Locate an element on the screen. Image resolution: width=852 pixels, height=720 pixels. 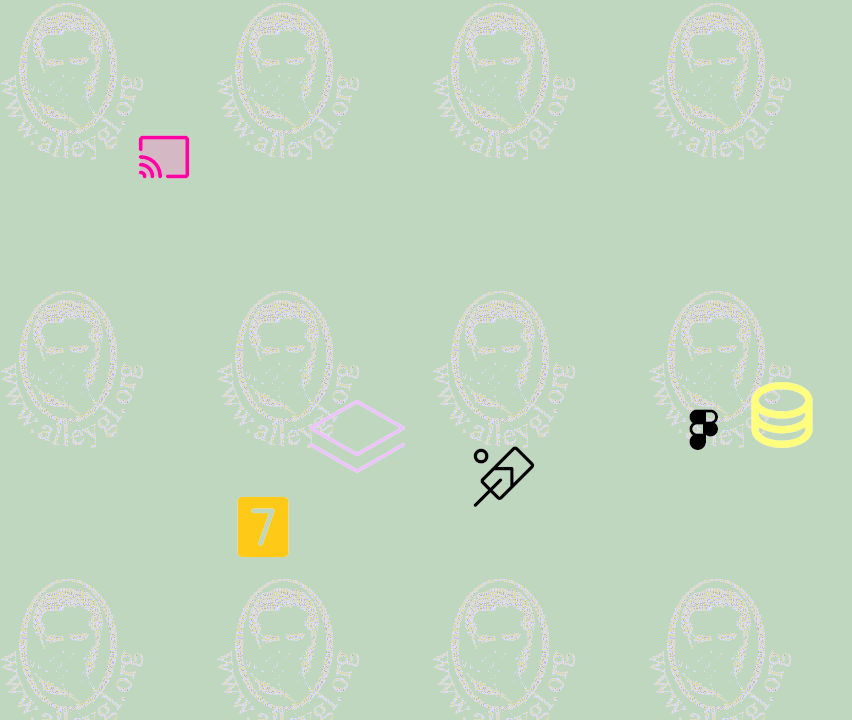
access database or data storage is located at coordinates (782, 415).